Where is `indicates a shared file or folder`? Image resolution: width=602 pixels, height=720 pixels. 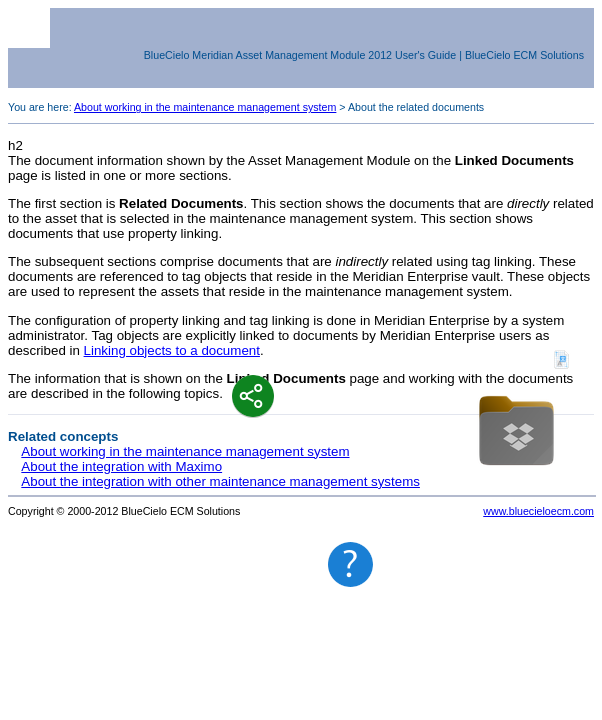 indicates a shared file or folder is located at coordinates (253, 396).